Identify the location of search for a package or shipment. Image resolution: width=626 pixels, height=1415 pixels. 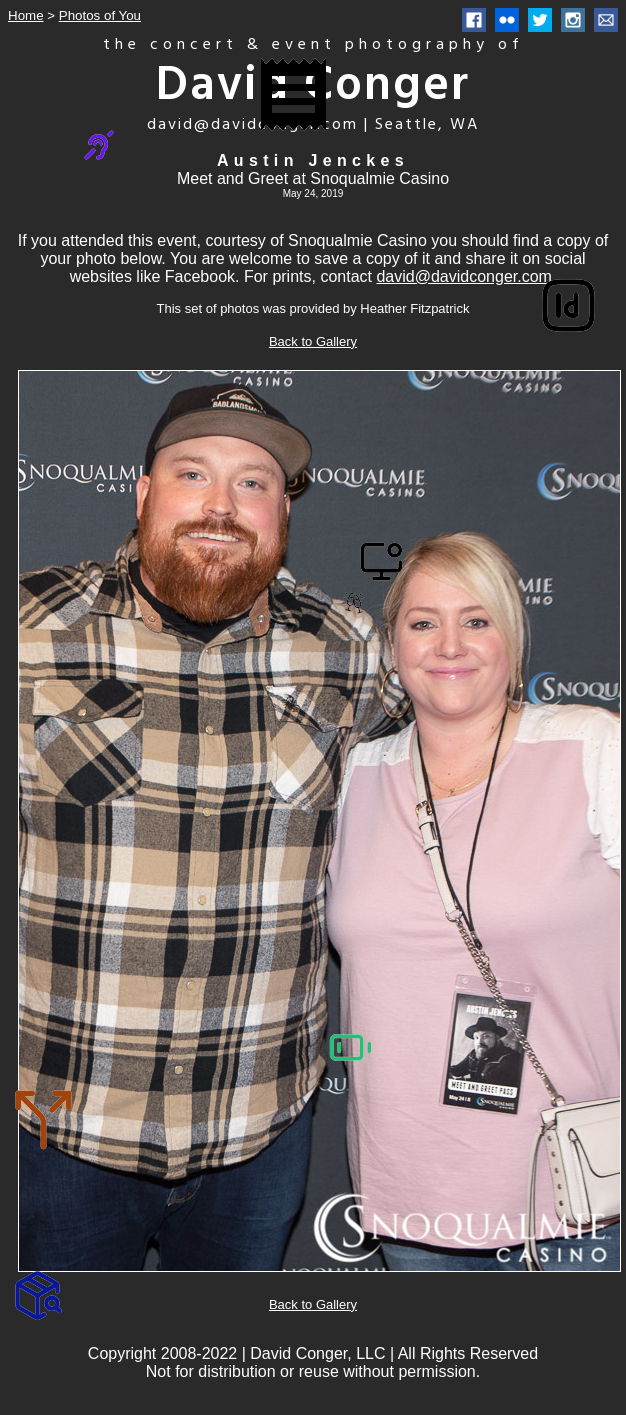
(37, 1295).